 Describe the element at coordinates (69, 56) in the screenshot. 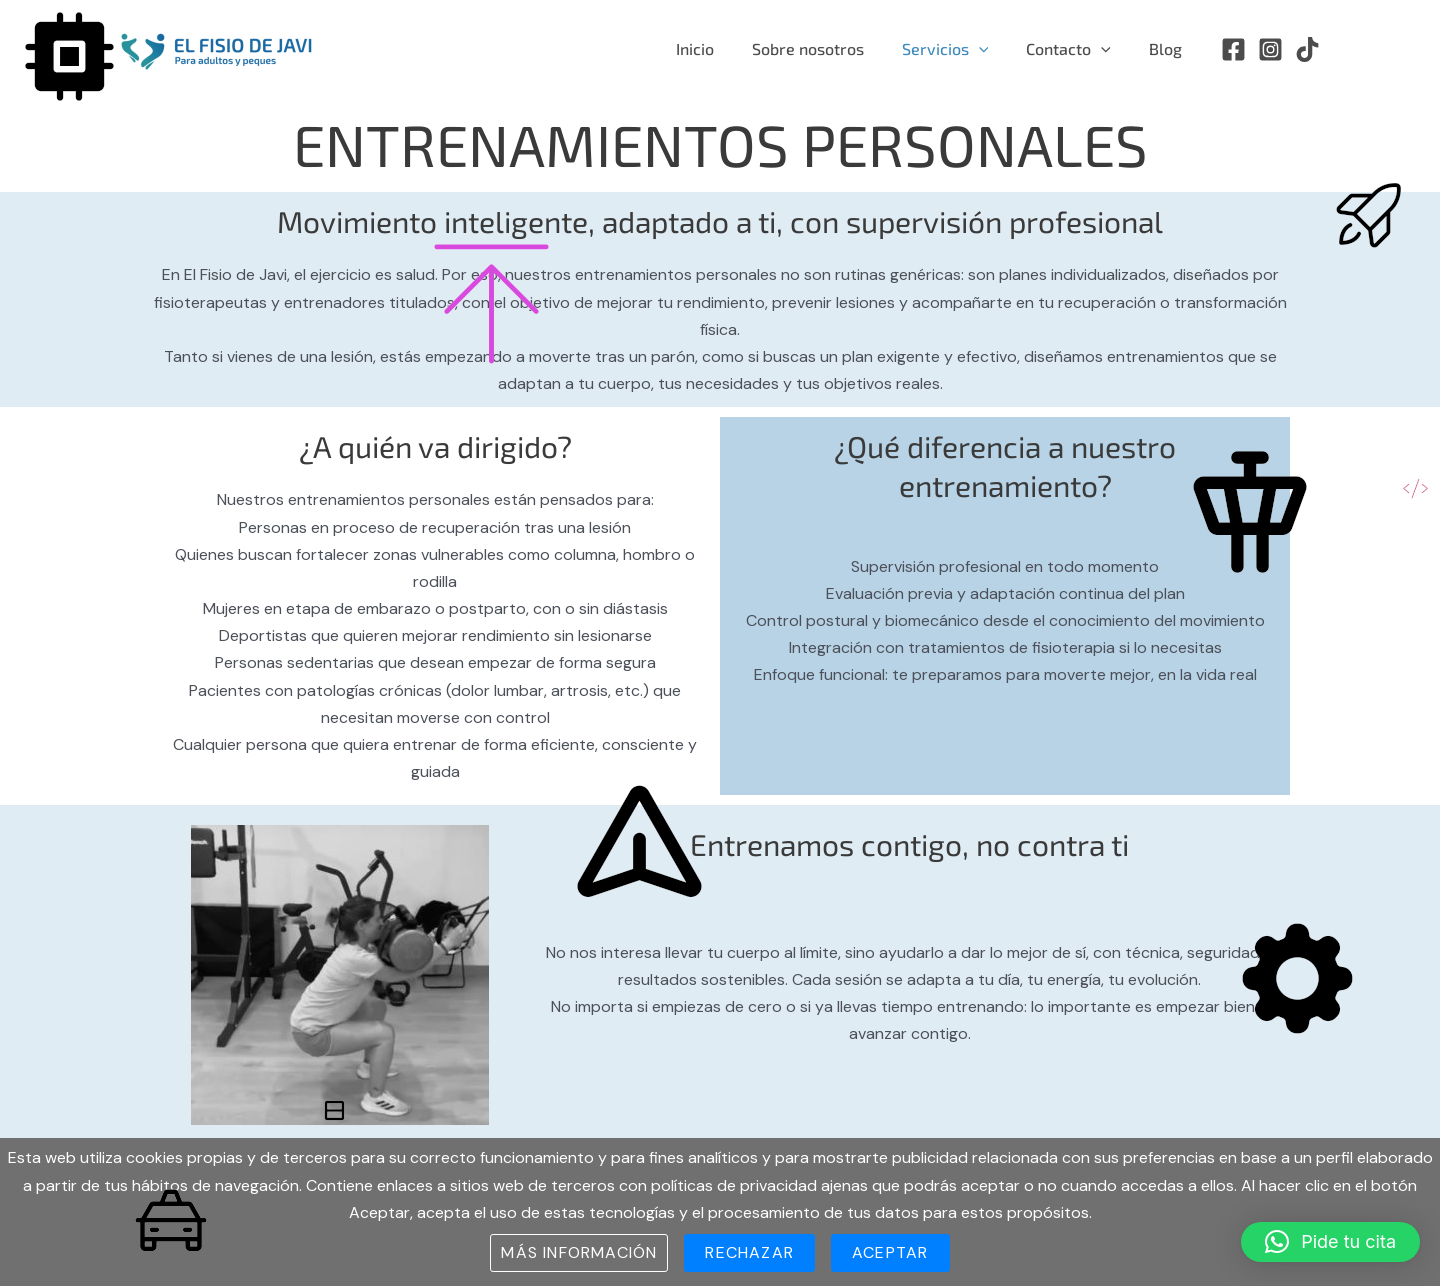

I see `view system processor information` at that location.